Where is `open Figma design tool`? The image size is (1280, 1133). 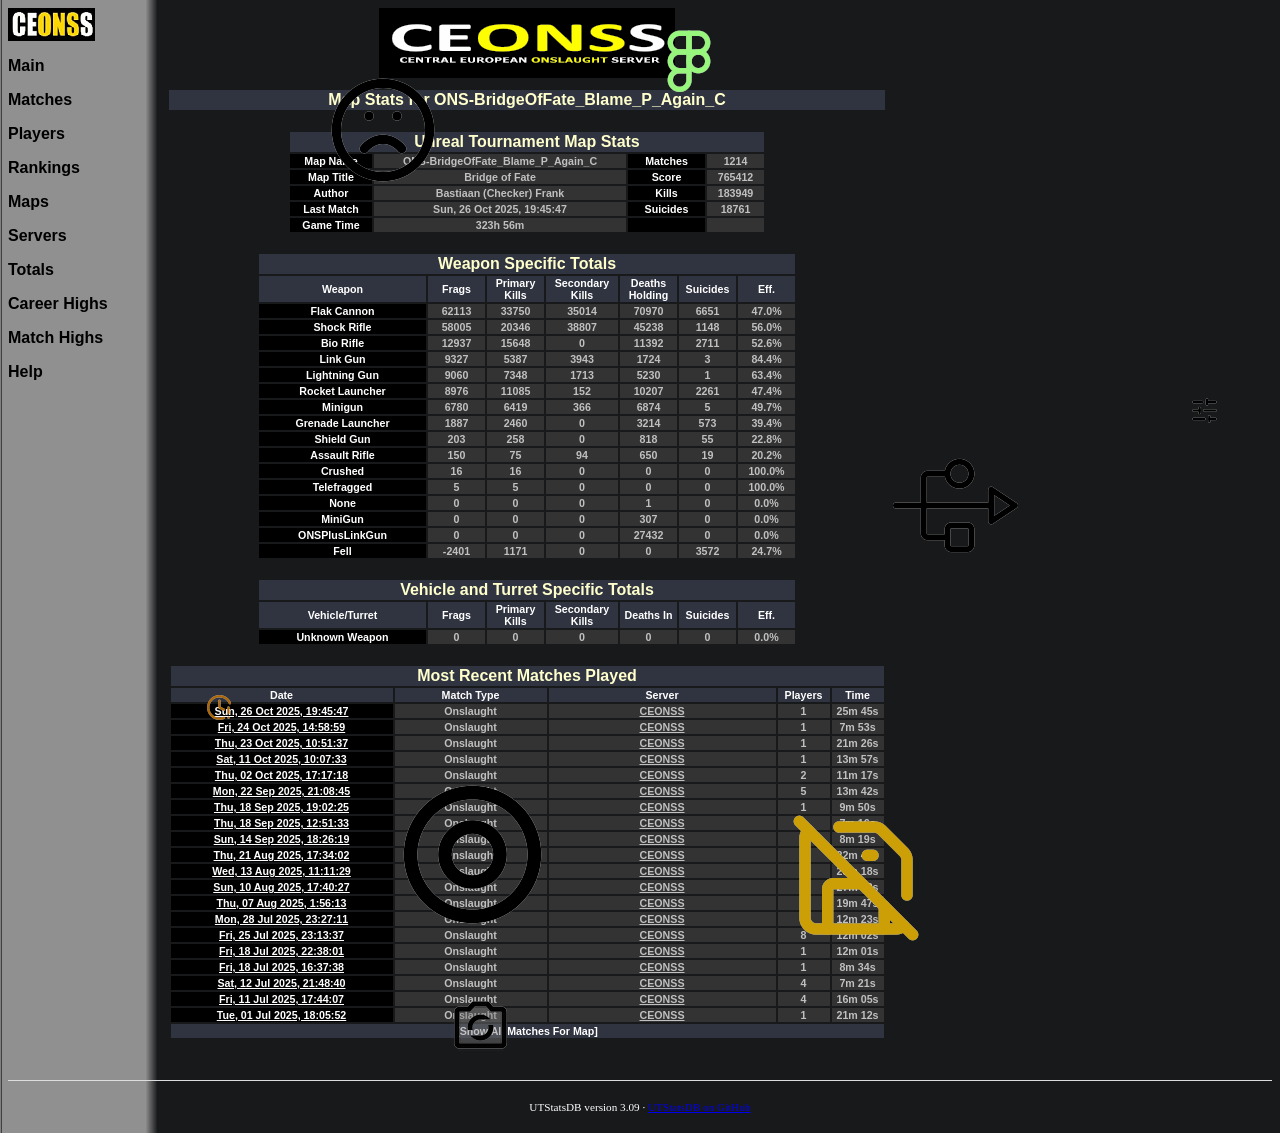
open Figma design tool is located at coordinates (689, 60).